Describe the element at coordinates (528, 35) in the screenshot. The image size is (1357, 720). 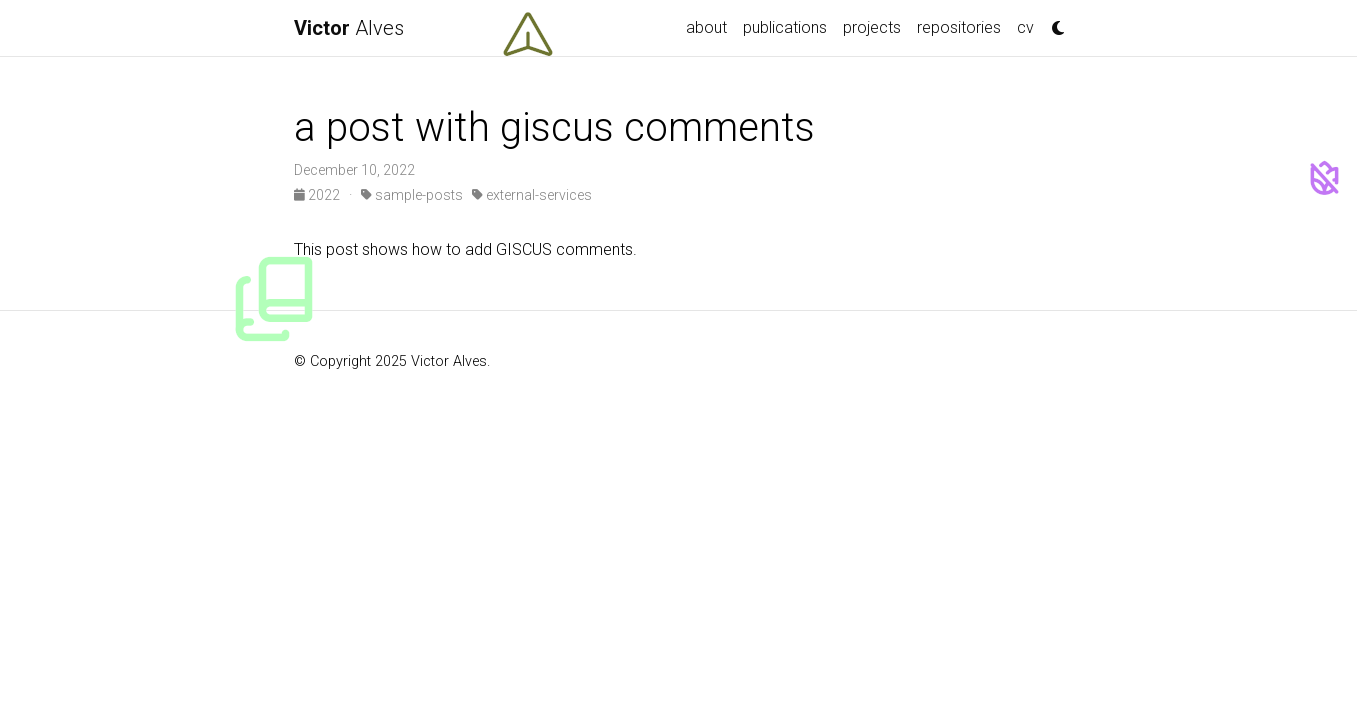
I see `send a message or email` at that location.